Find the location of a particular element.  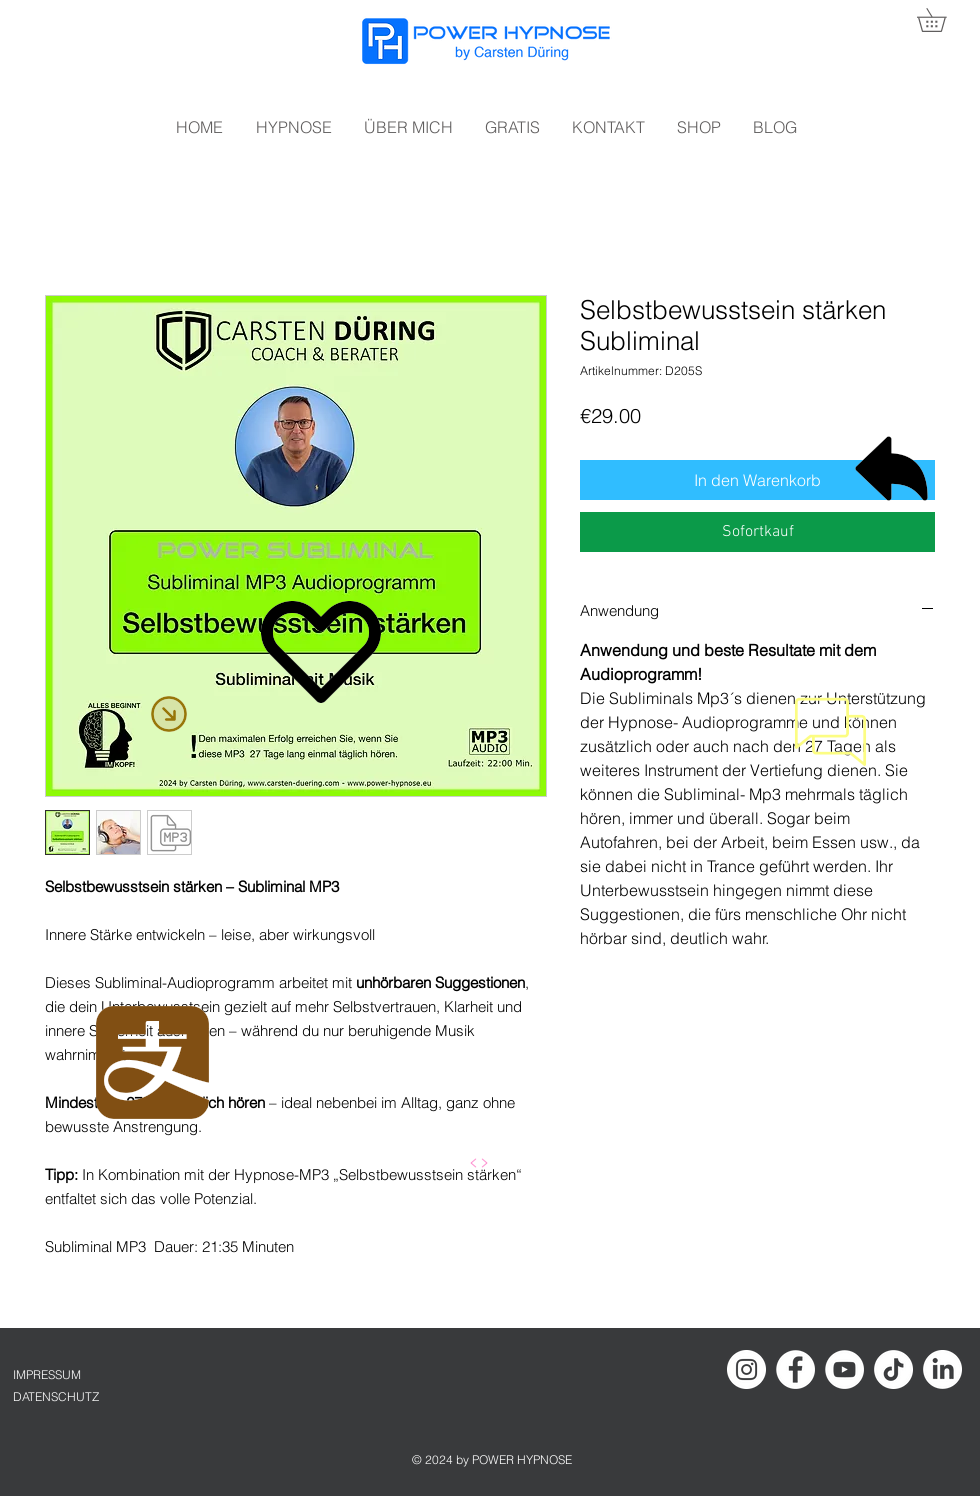

undo the last action is located at coordinates (891, 468).